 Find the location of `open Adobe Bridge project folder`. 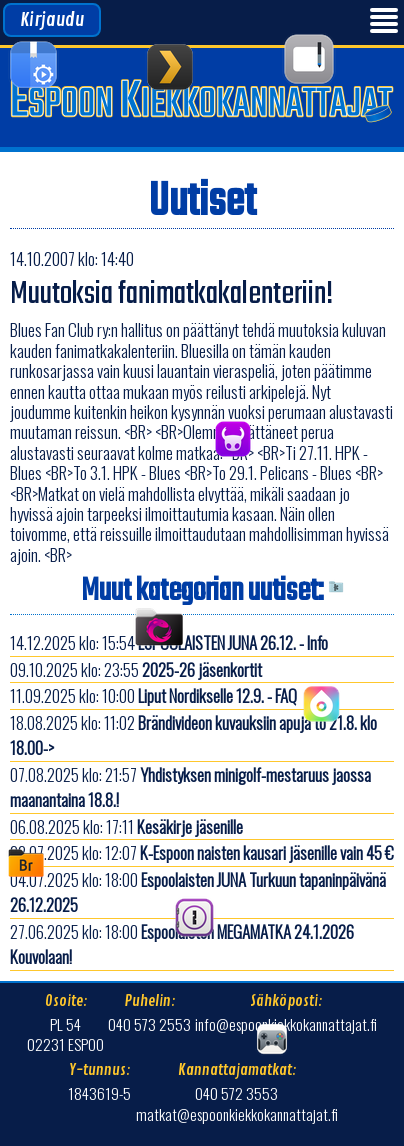

open Adobe Bridge project folder is located at coordinates (26, 864).